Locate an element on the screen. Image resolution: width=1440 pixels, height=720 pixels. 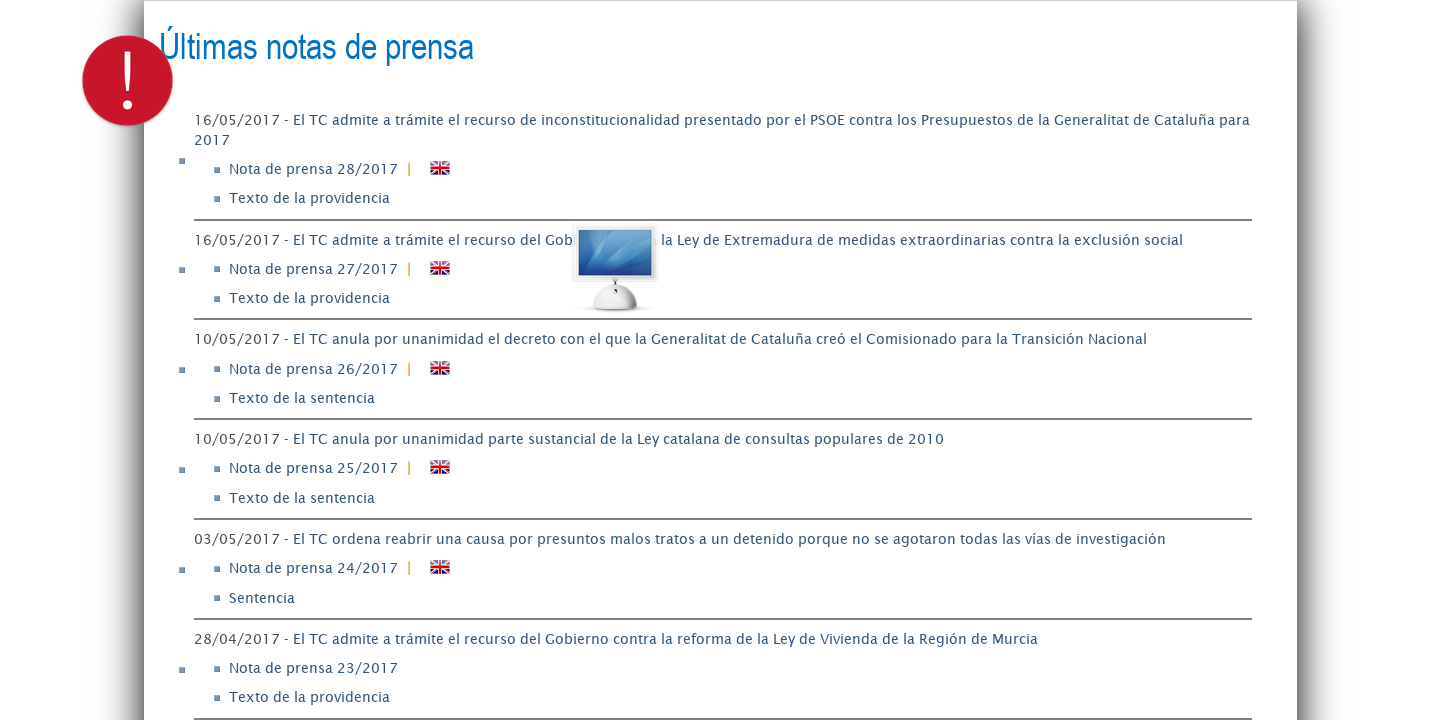
represents an imac g4 device in system settings is located at coordinates (615, 265).